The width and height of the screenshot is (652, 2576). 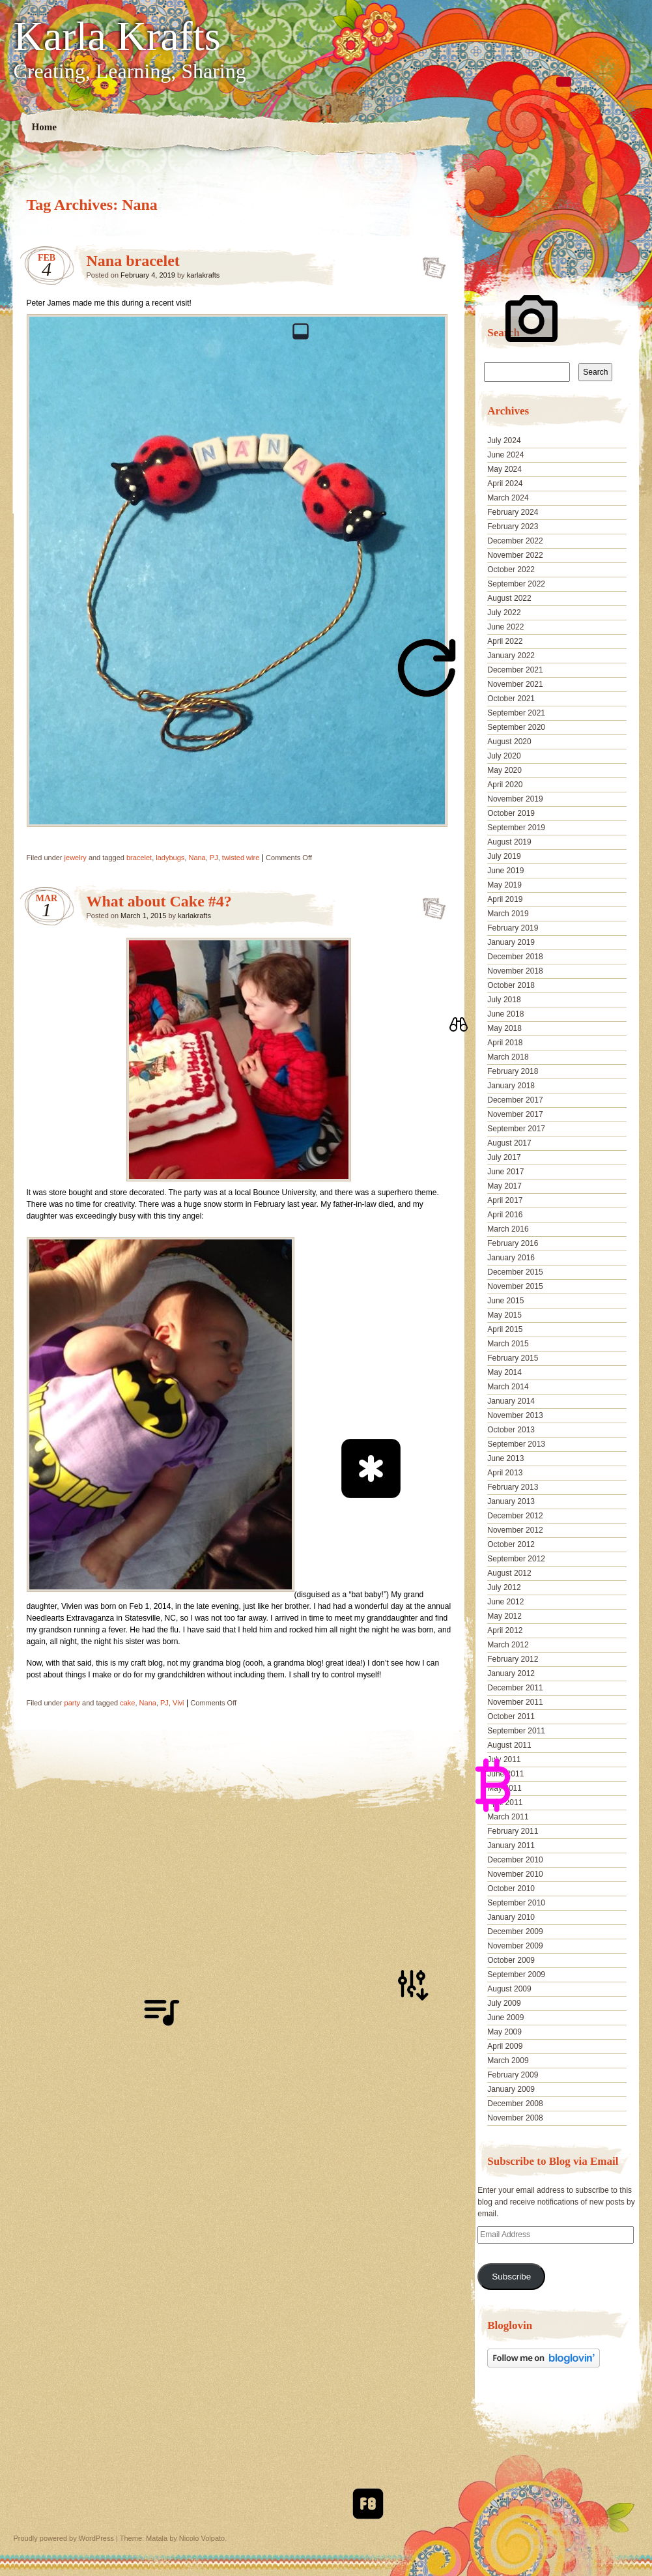 I want to click on indicates a required field in a form, so click(x=371, y=1468).